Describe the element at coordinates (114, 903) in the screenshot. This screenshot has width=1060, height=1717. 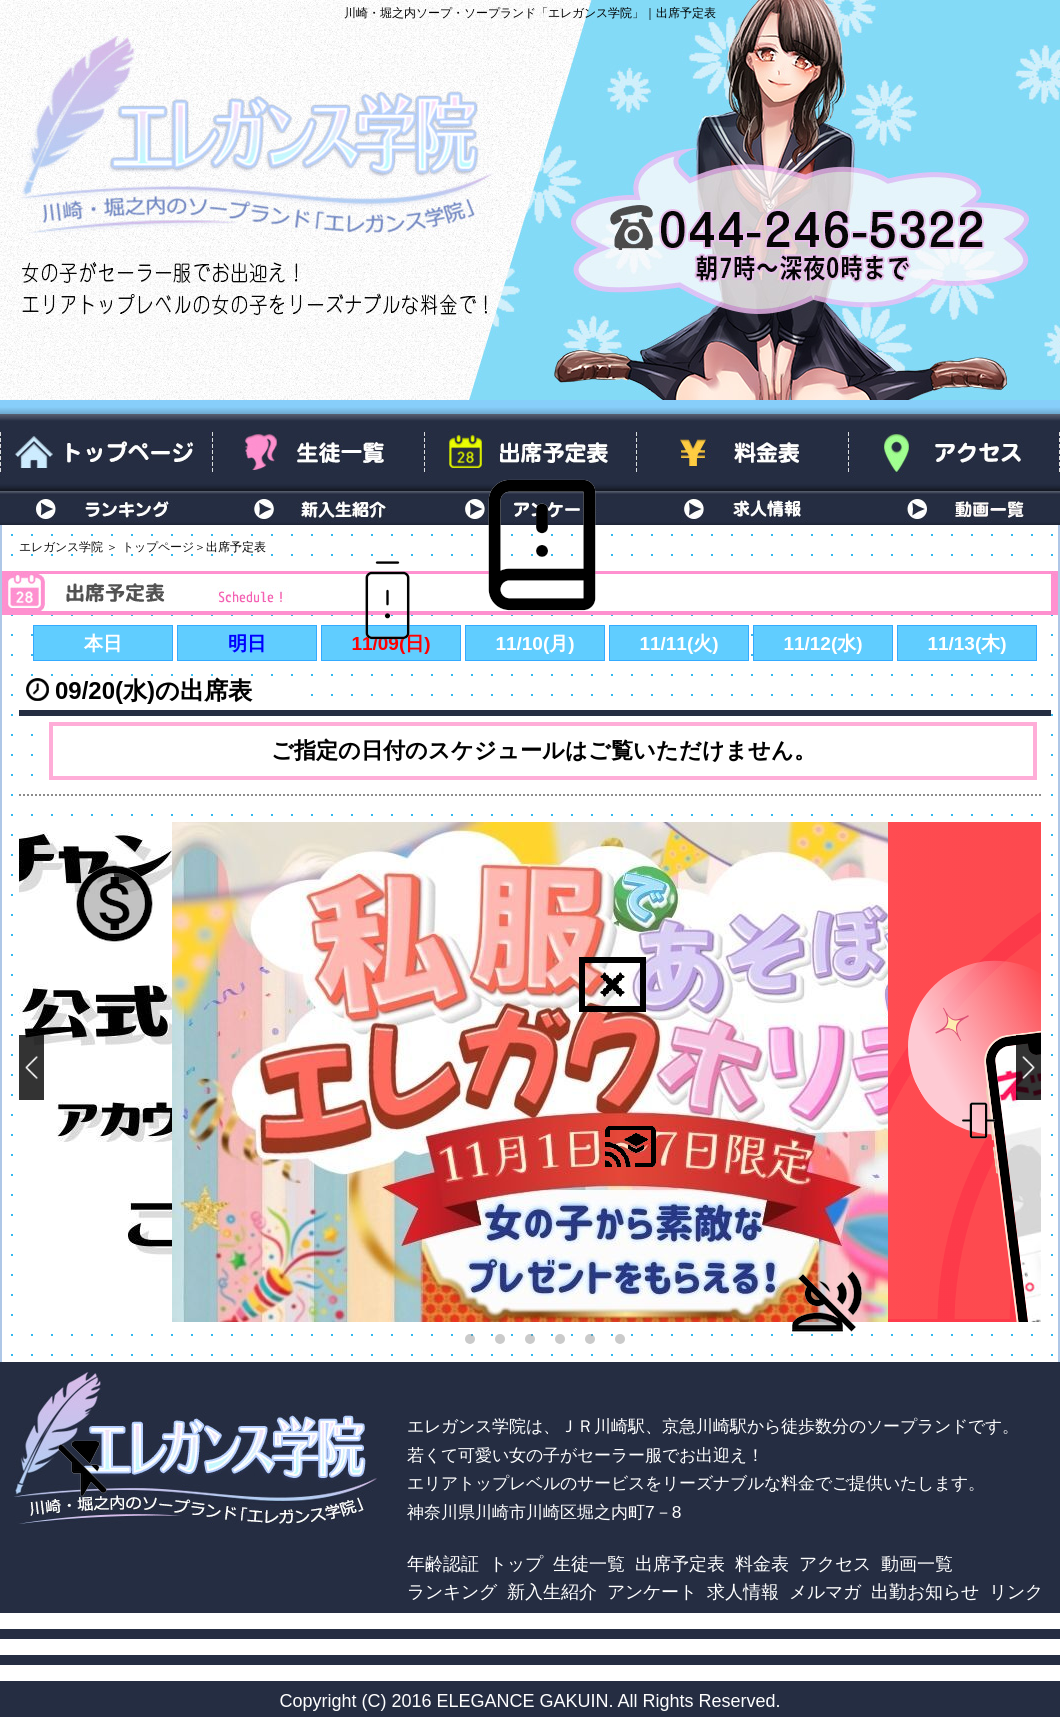
I see `view earnings or revenue` at that location.